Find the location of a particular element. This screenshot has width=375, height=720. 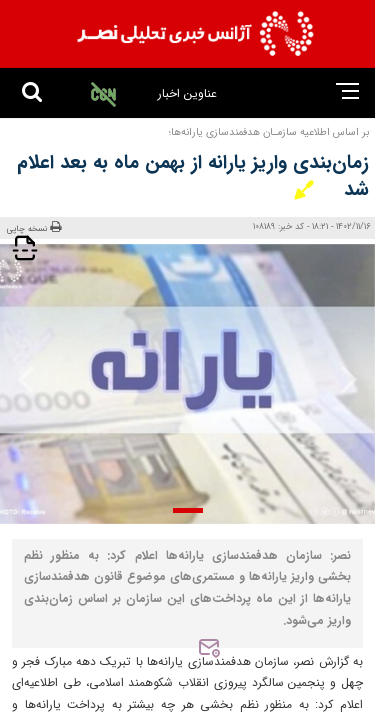

view location-tagged emails is located at coordinates (209, 647).